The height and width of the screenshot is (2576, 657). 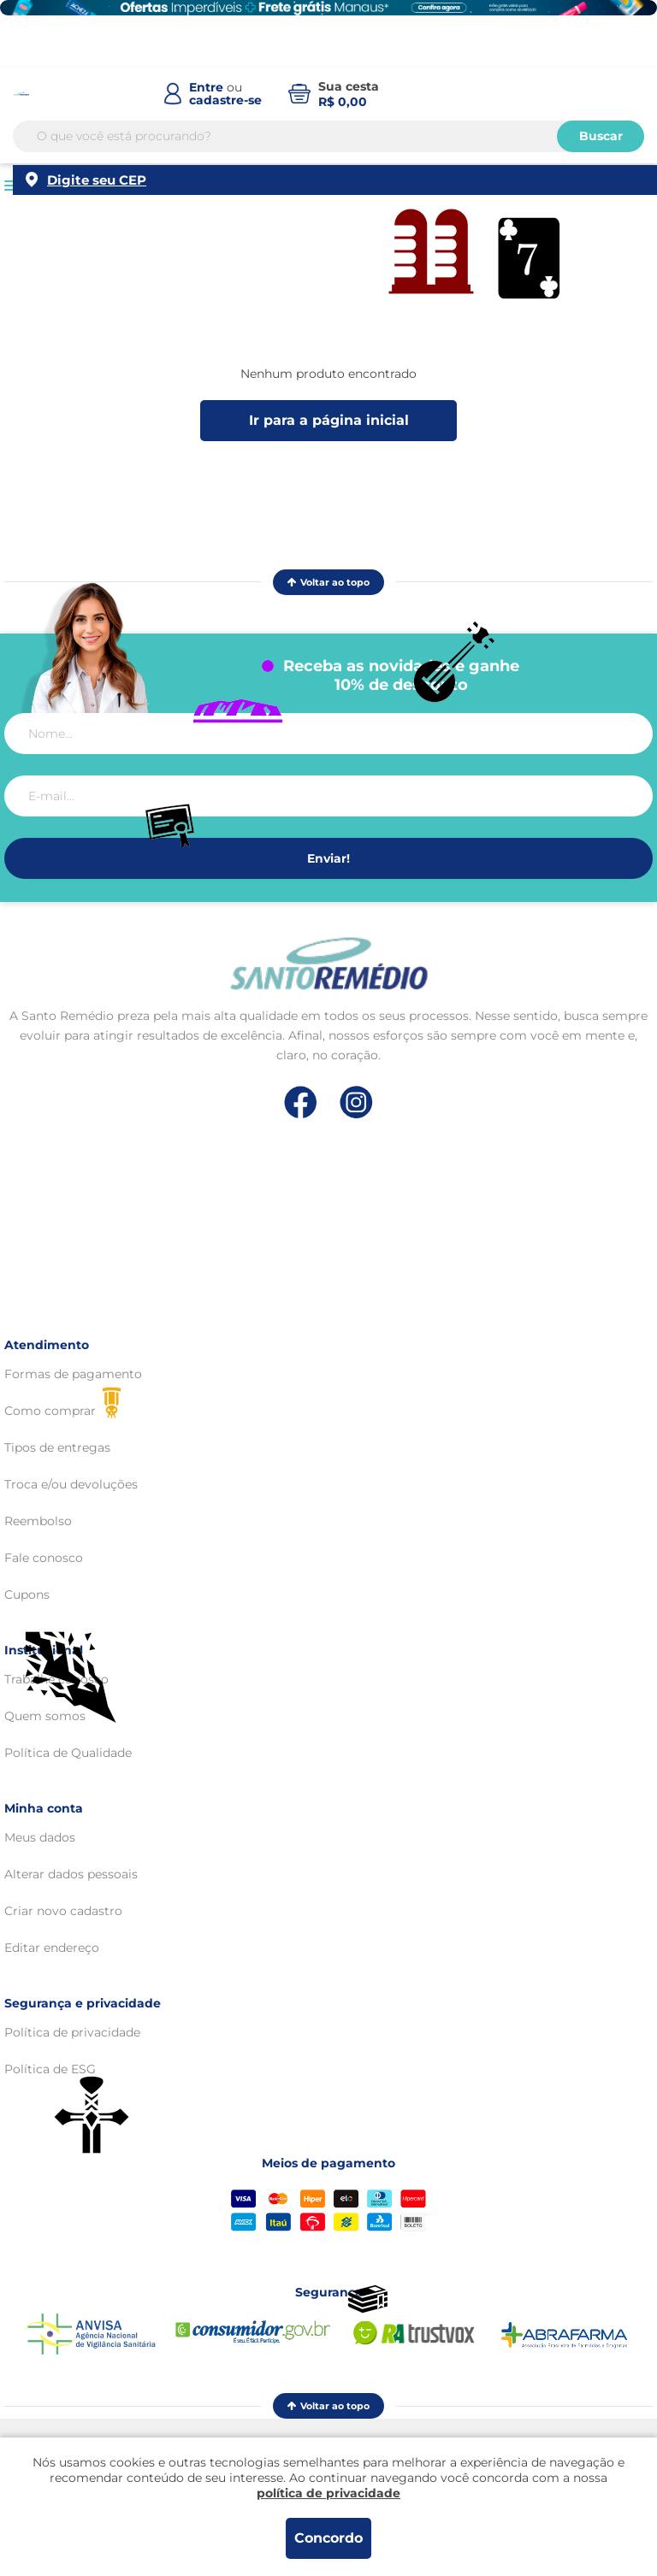 I want to click on seven of clubs playing card, so click(x=529, y=258).